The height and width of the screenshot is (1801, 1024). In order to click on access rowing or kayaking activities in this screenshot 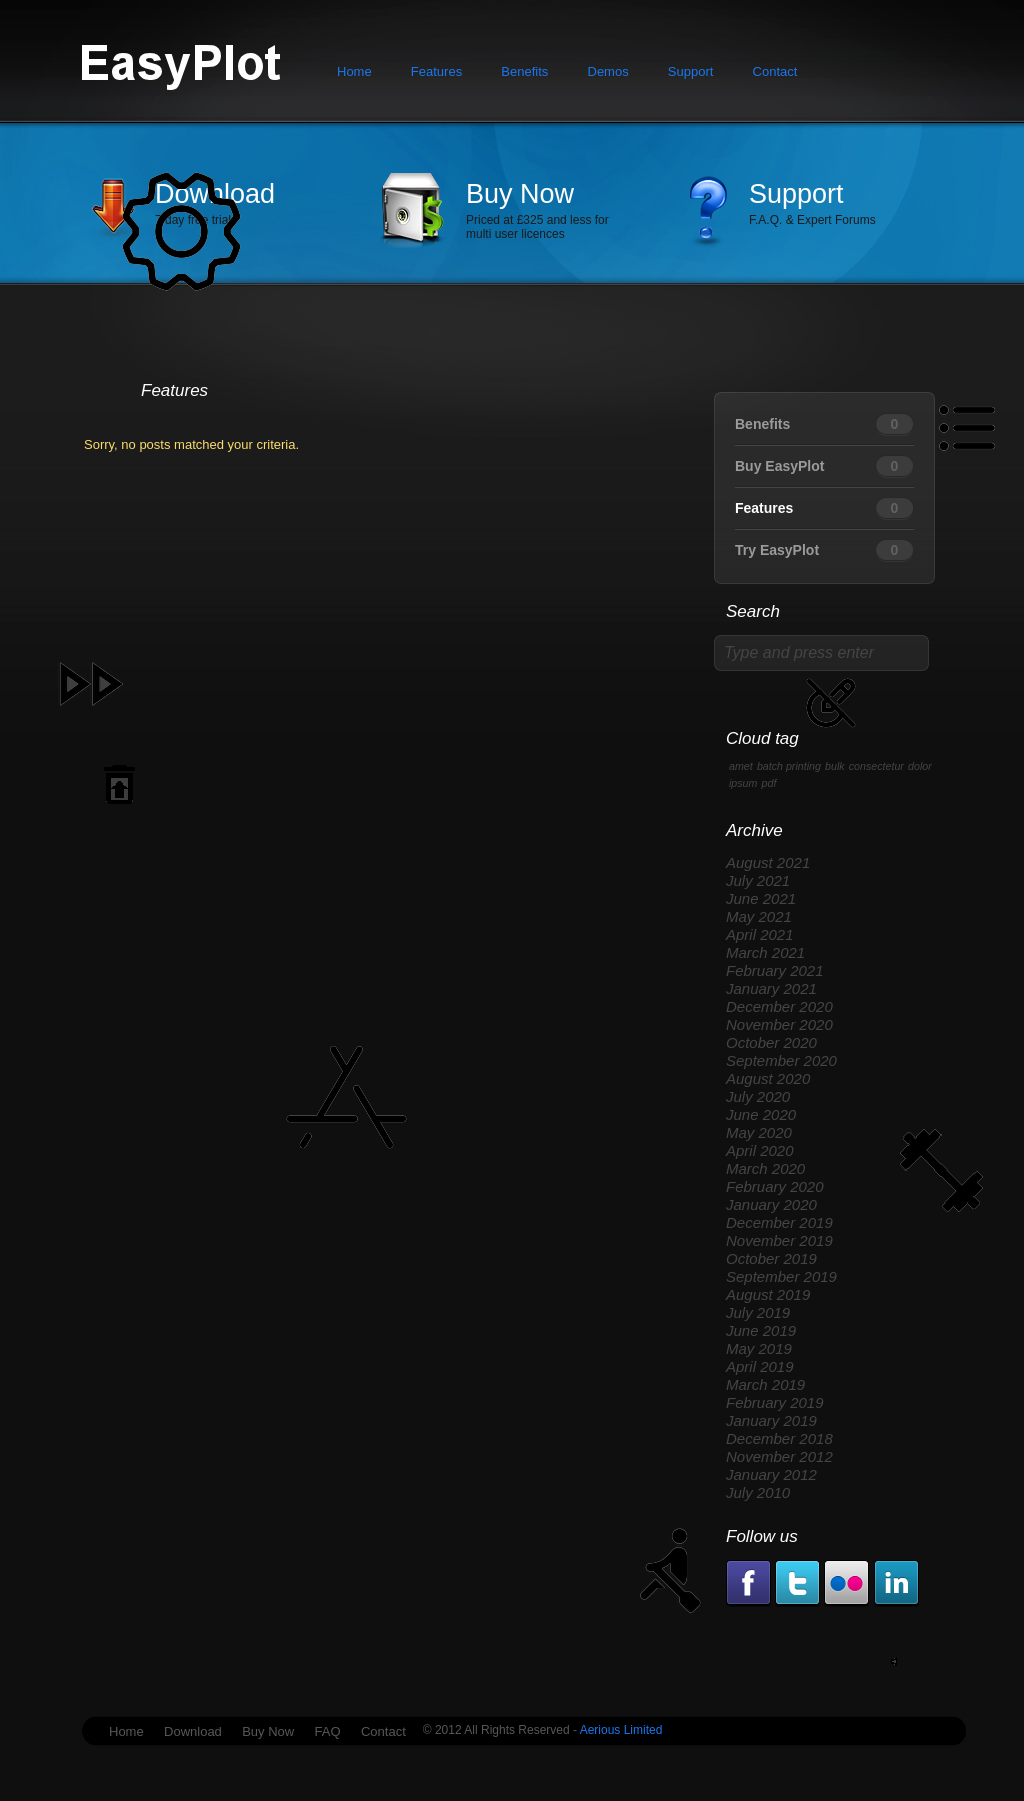, I will do `click(668, 1569)`.